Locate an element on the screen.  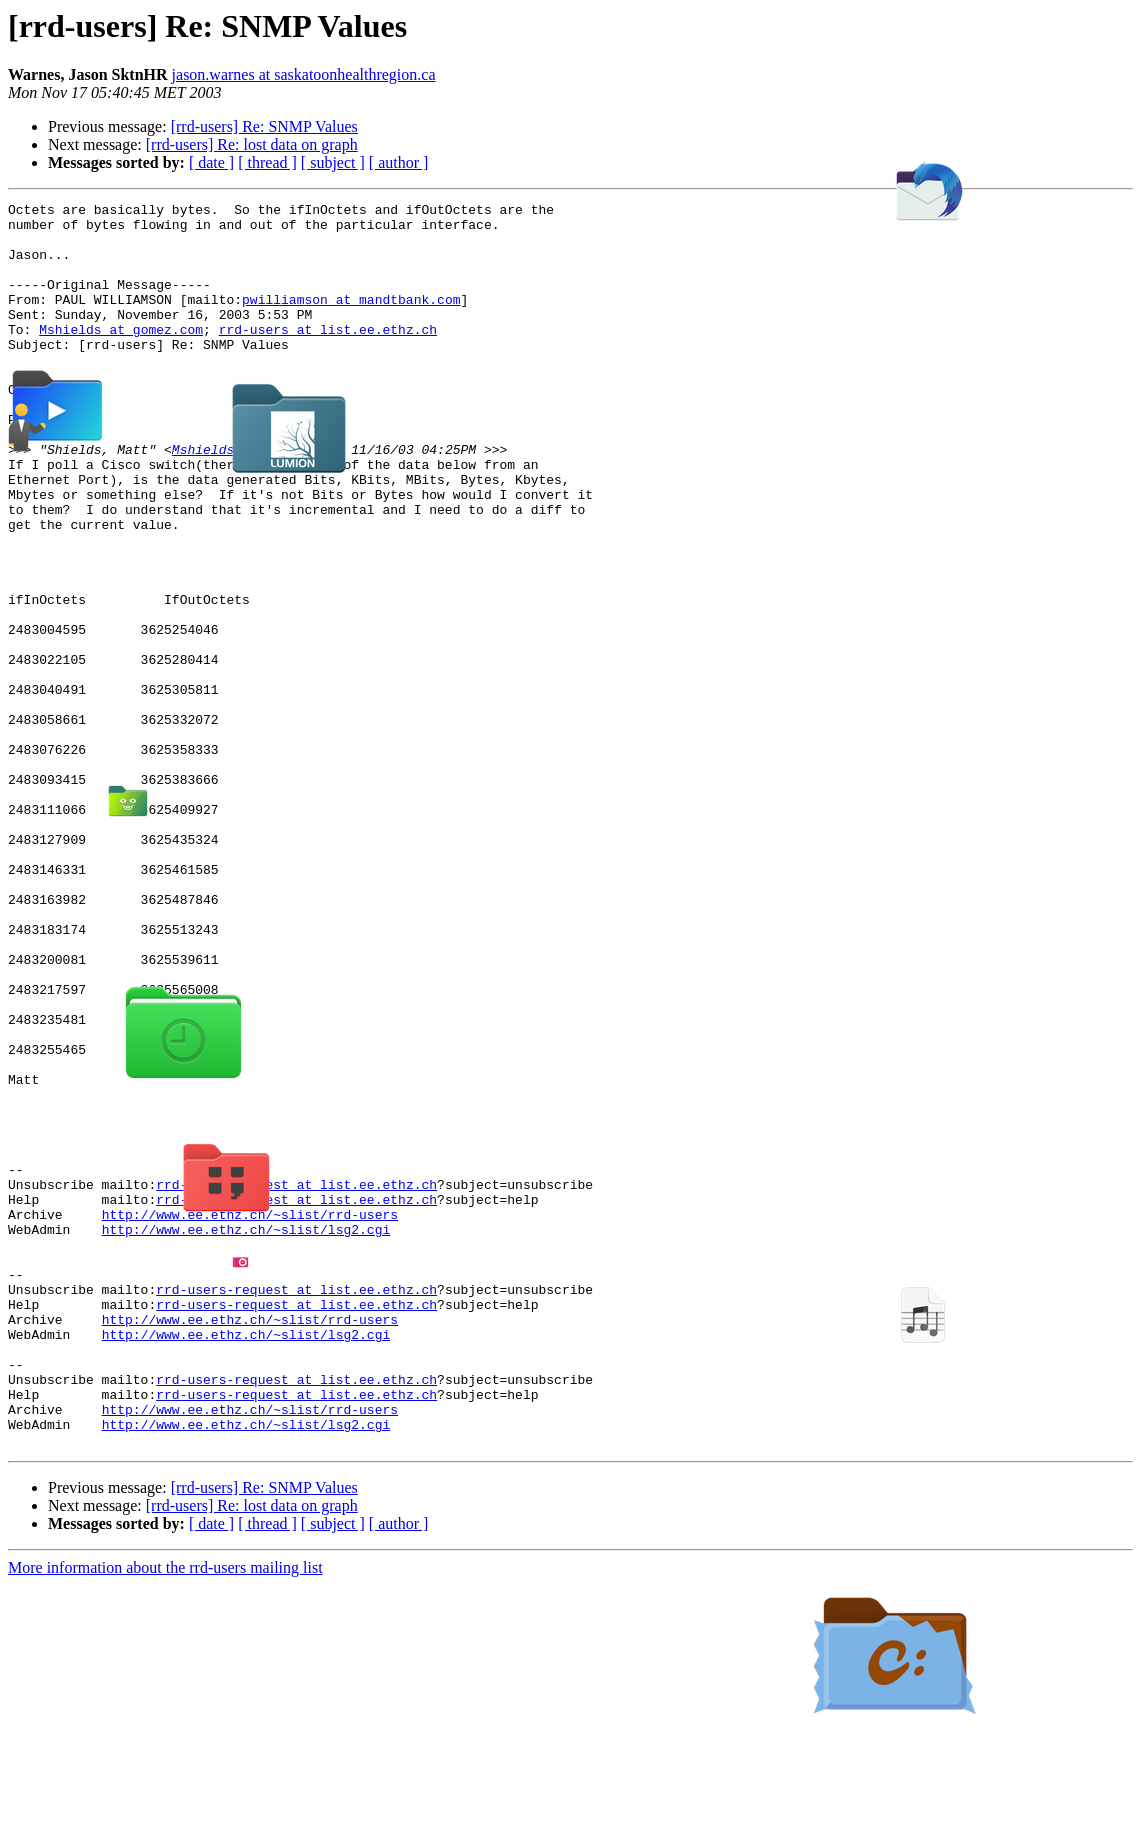
pink iPod shuffle device icon is located at coordinates (240, 1259).